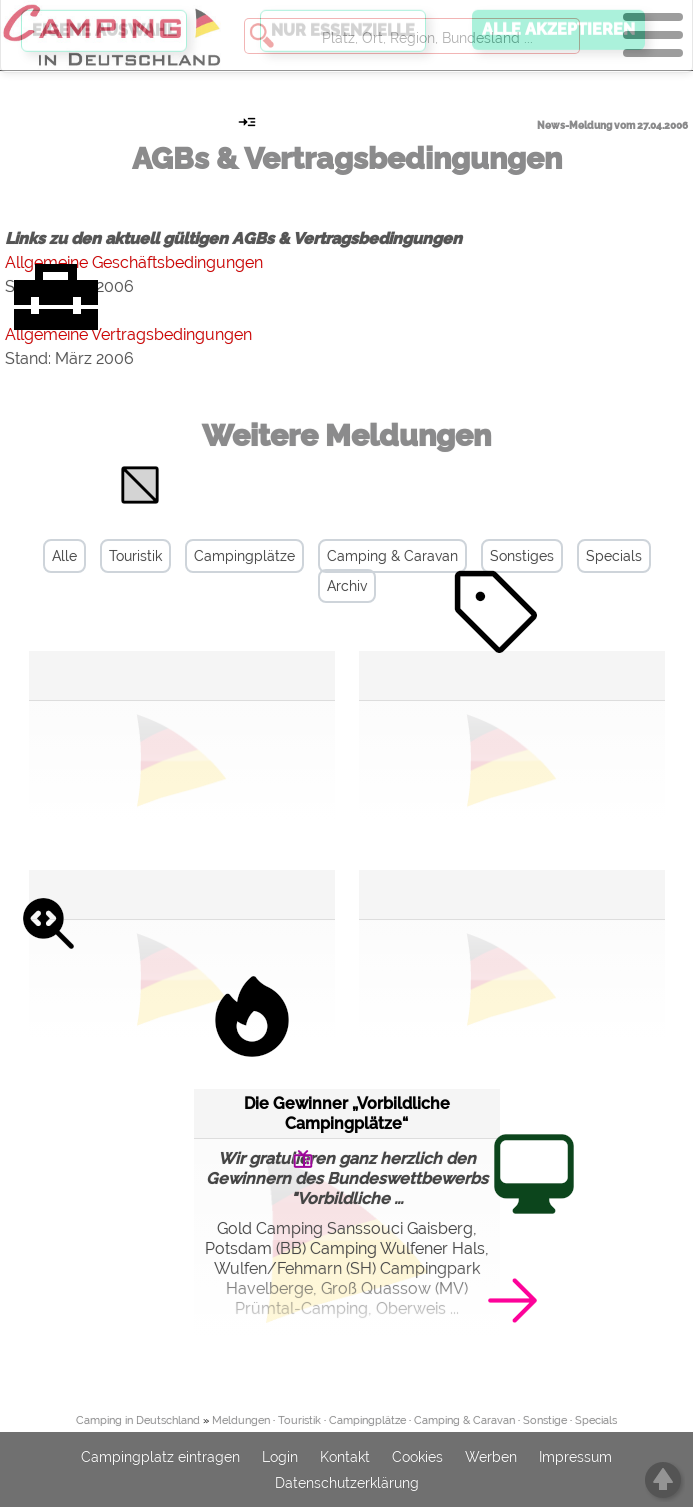 The image size is (693, 1507). Describe the element at coordinates (247, 122) in the screenshot. I see `expand to read more content` at that location.